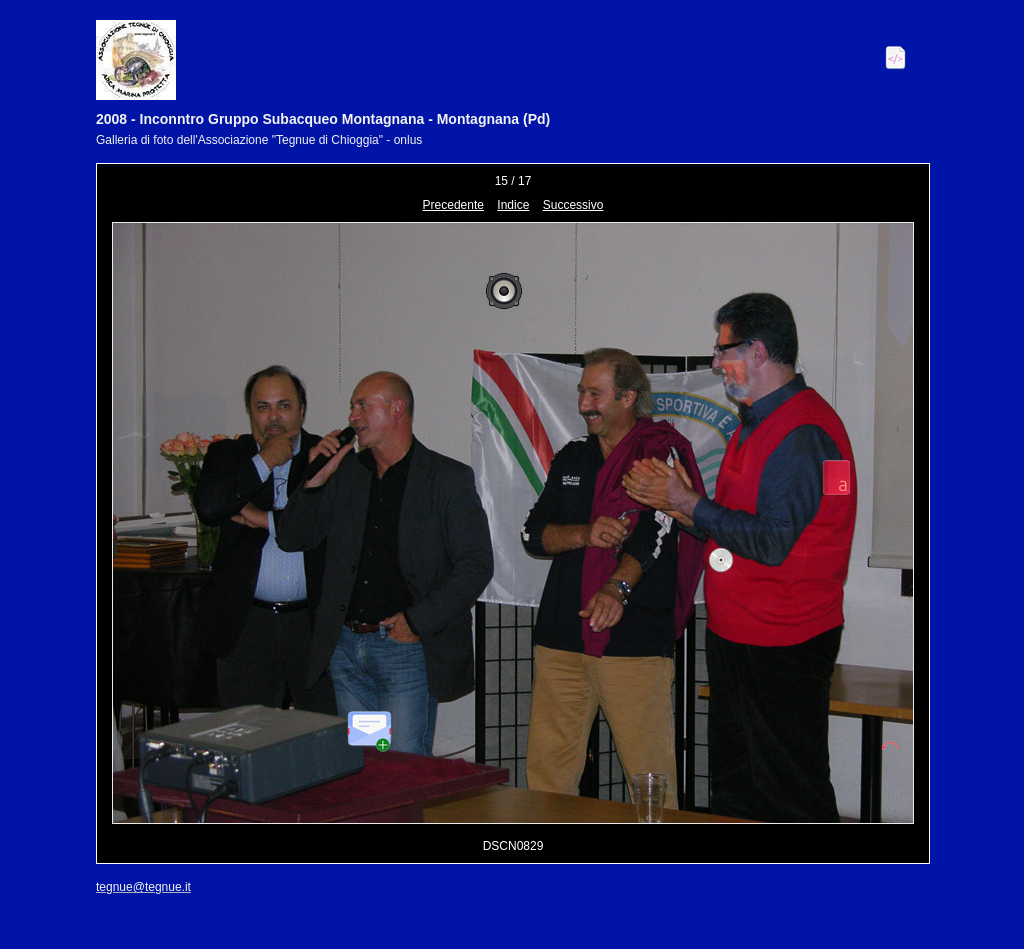 This screenshot has height=949, width=1024. Describe the element at coordinates (504, 291) in the screenshot. I see `adjust speaker or audio output volume` at that location.